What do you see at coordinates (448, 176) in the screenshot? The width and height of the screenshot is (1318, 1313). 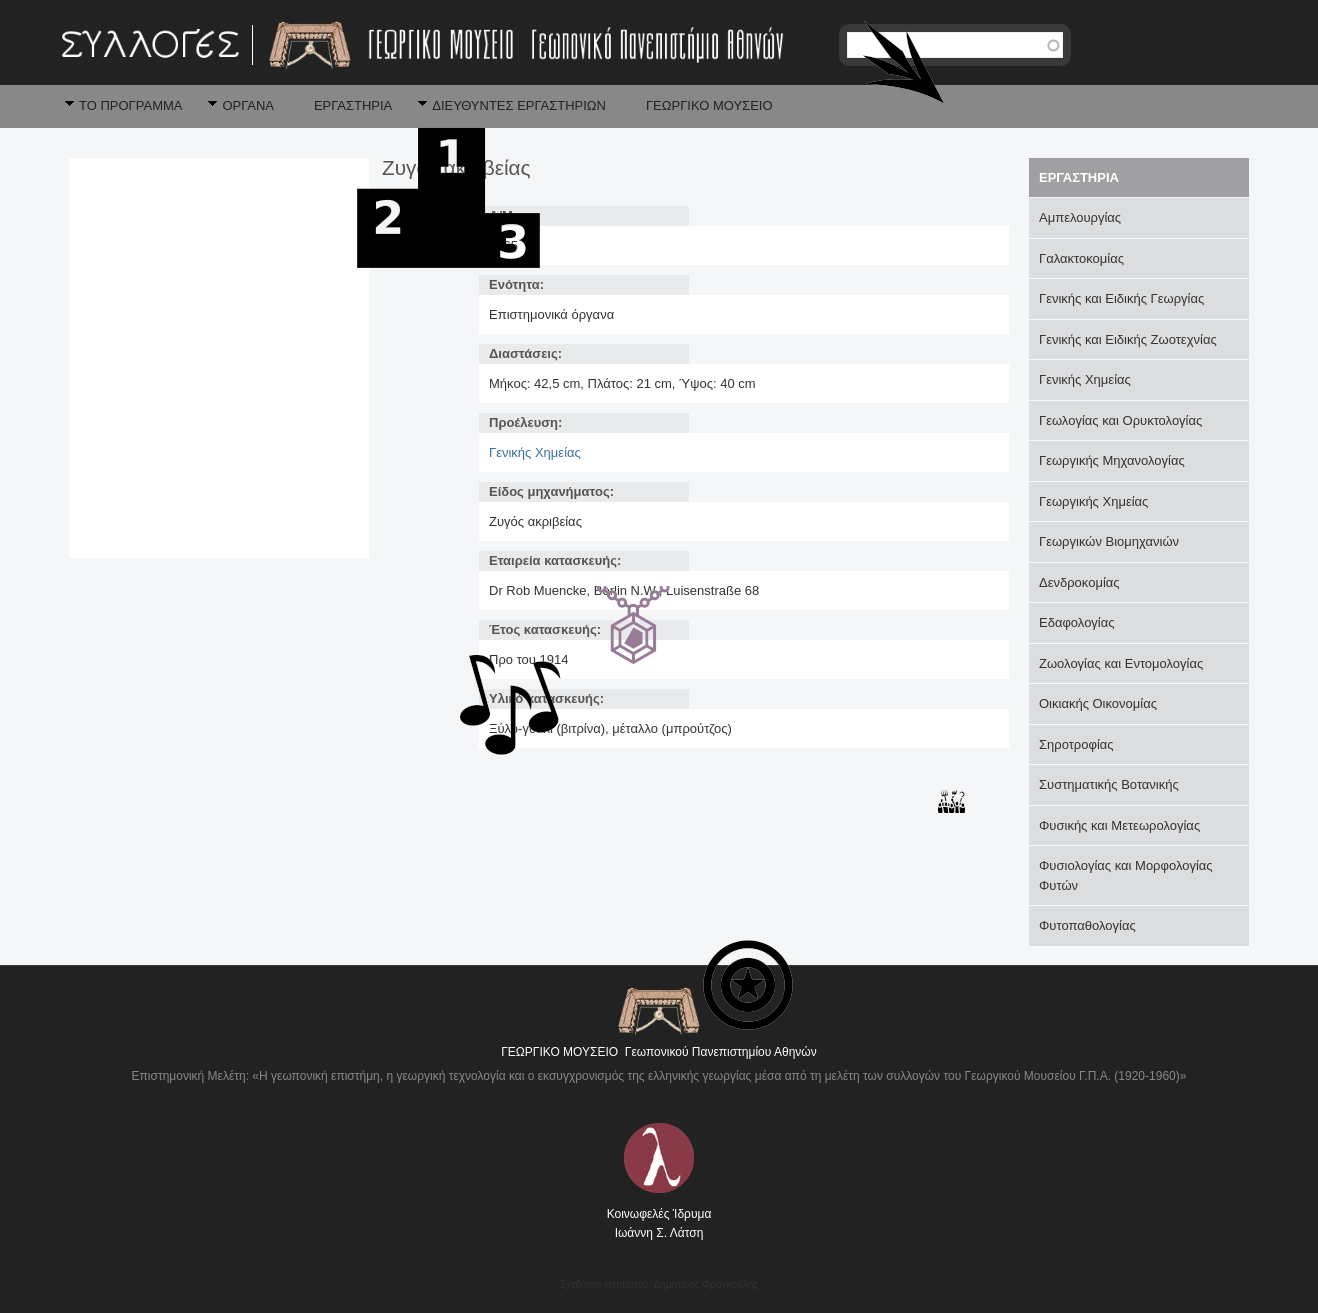 I see `view leaderboard rankings` at bounding box center [448, 176].